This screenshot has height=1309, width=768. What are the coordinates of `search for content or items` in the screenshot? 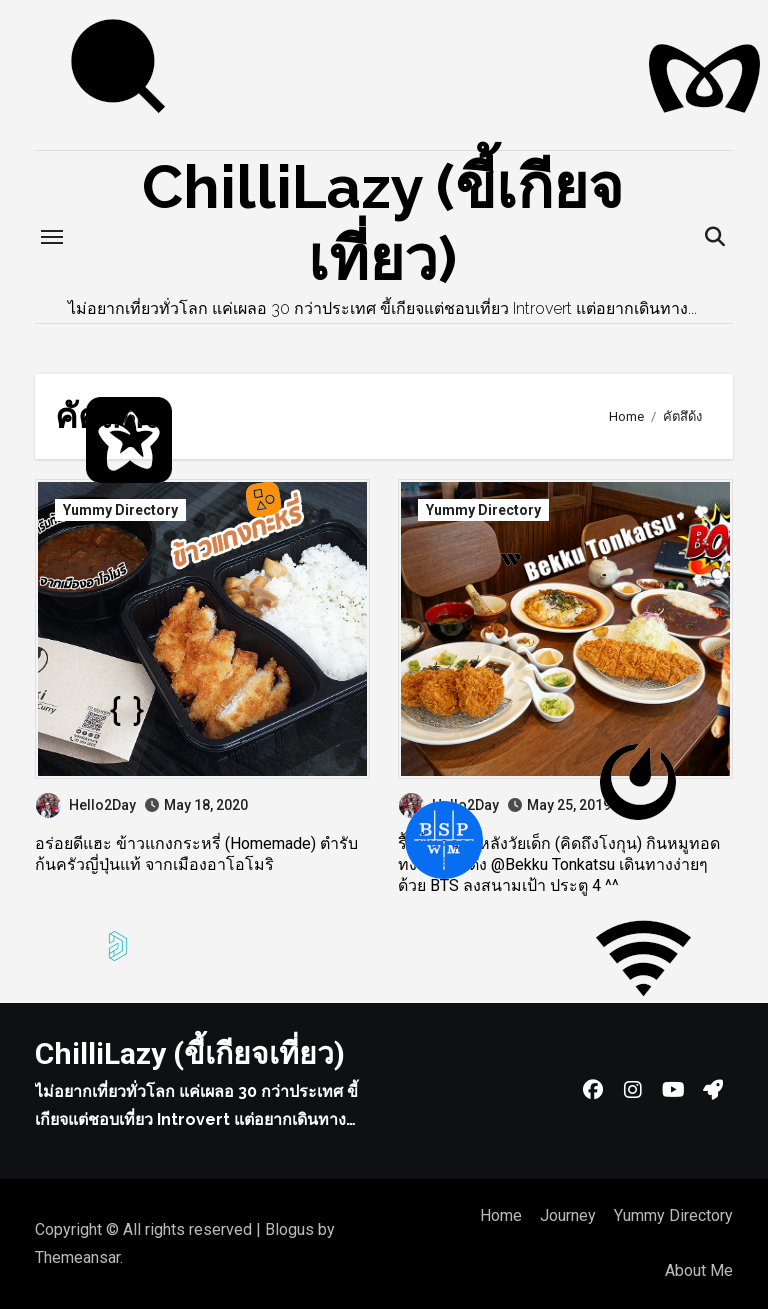 It's located at (117, 65).